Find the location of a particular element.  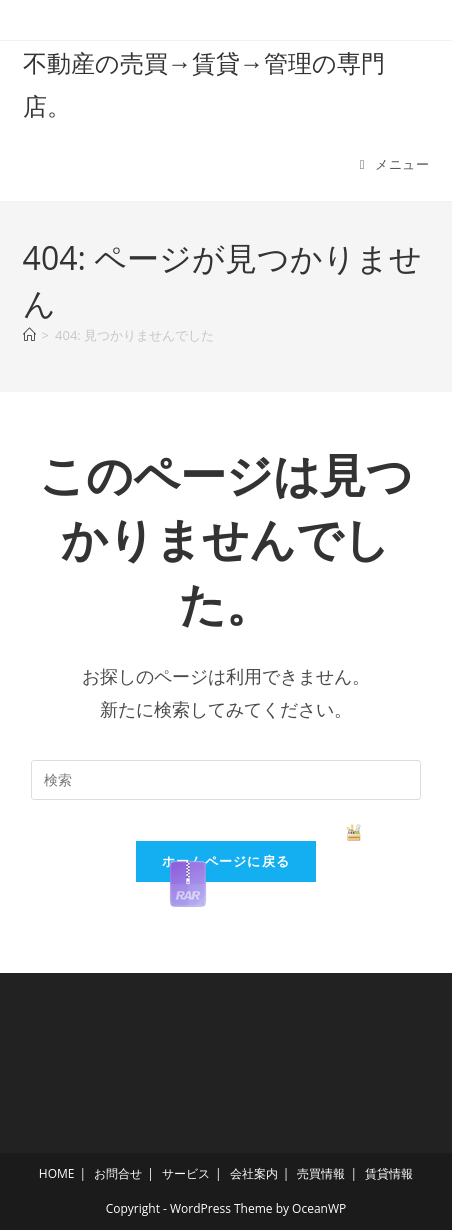

a compressed RAR archive file is located at coordinates (188, 884).